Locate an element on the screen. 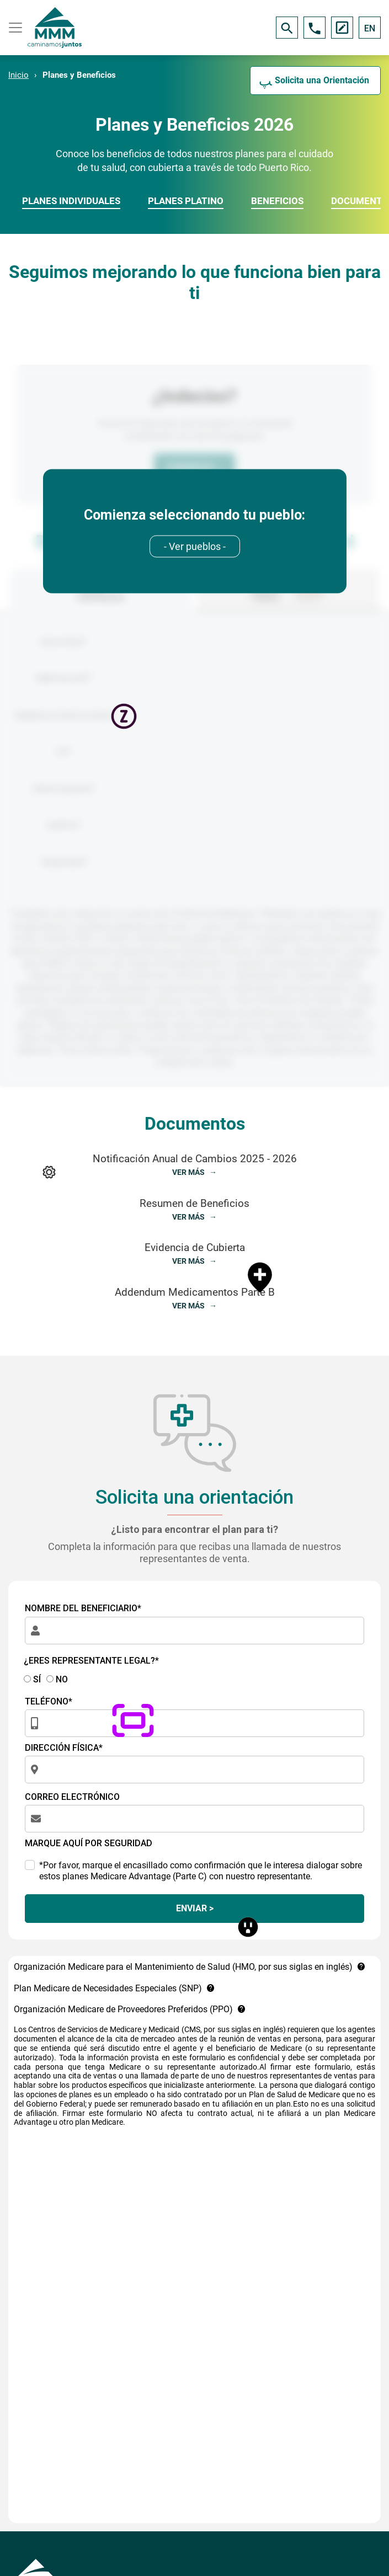  indicates power outlet or charging station nearby is located at coordinates (248, 1927).